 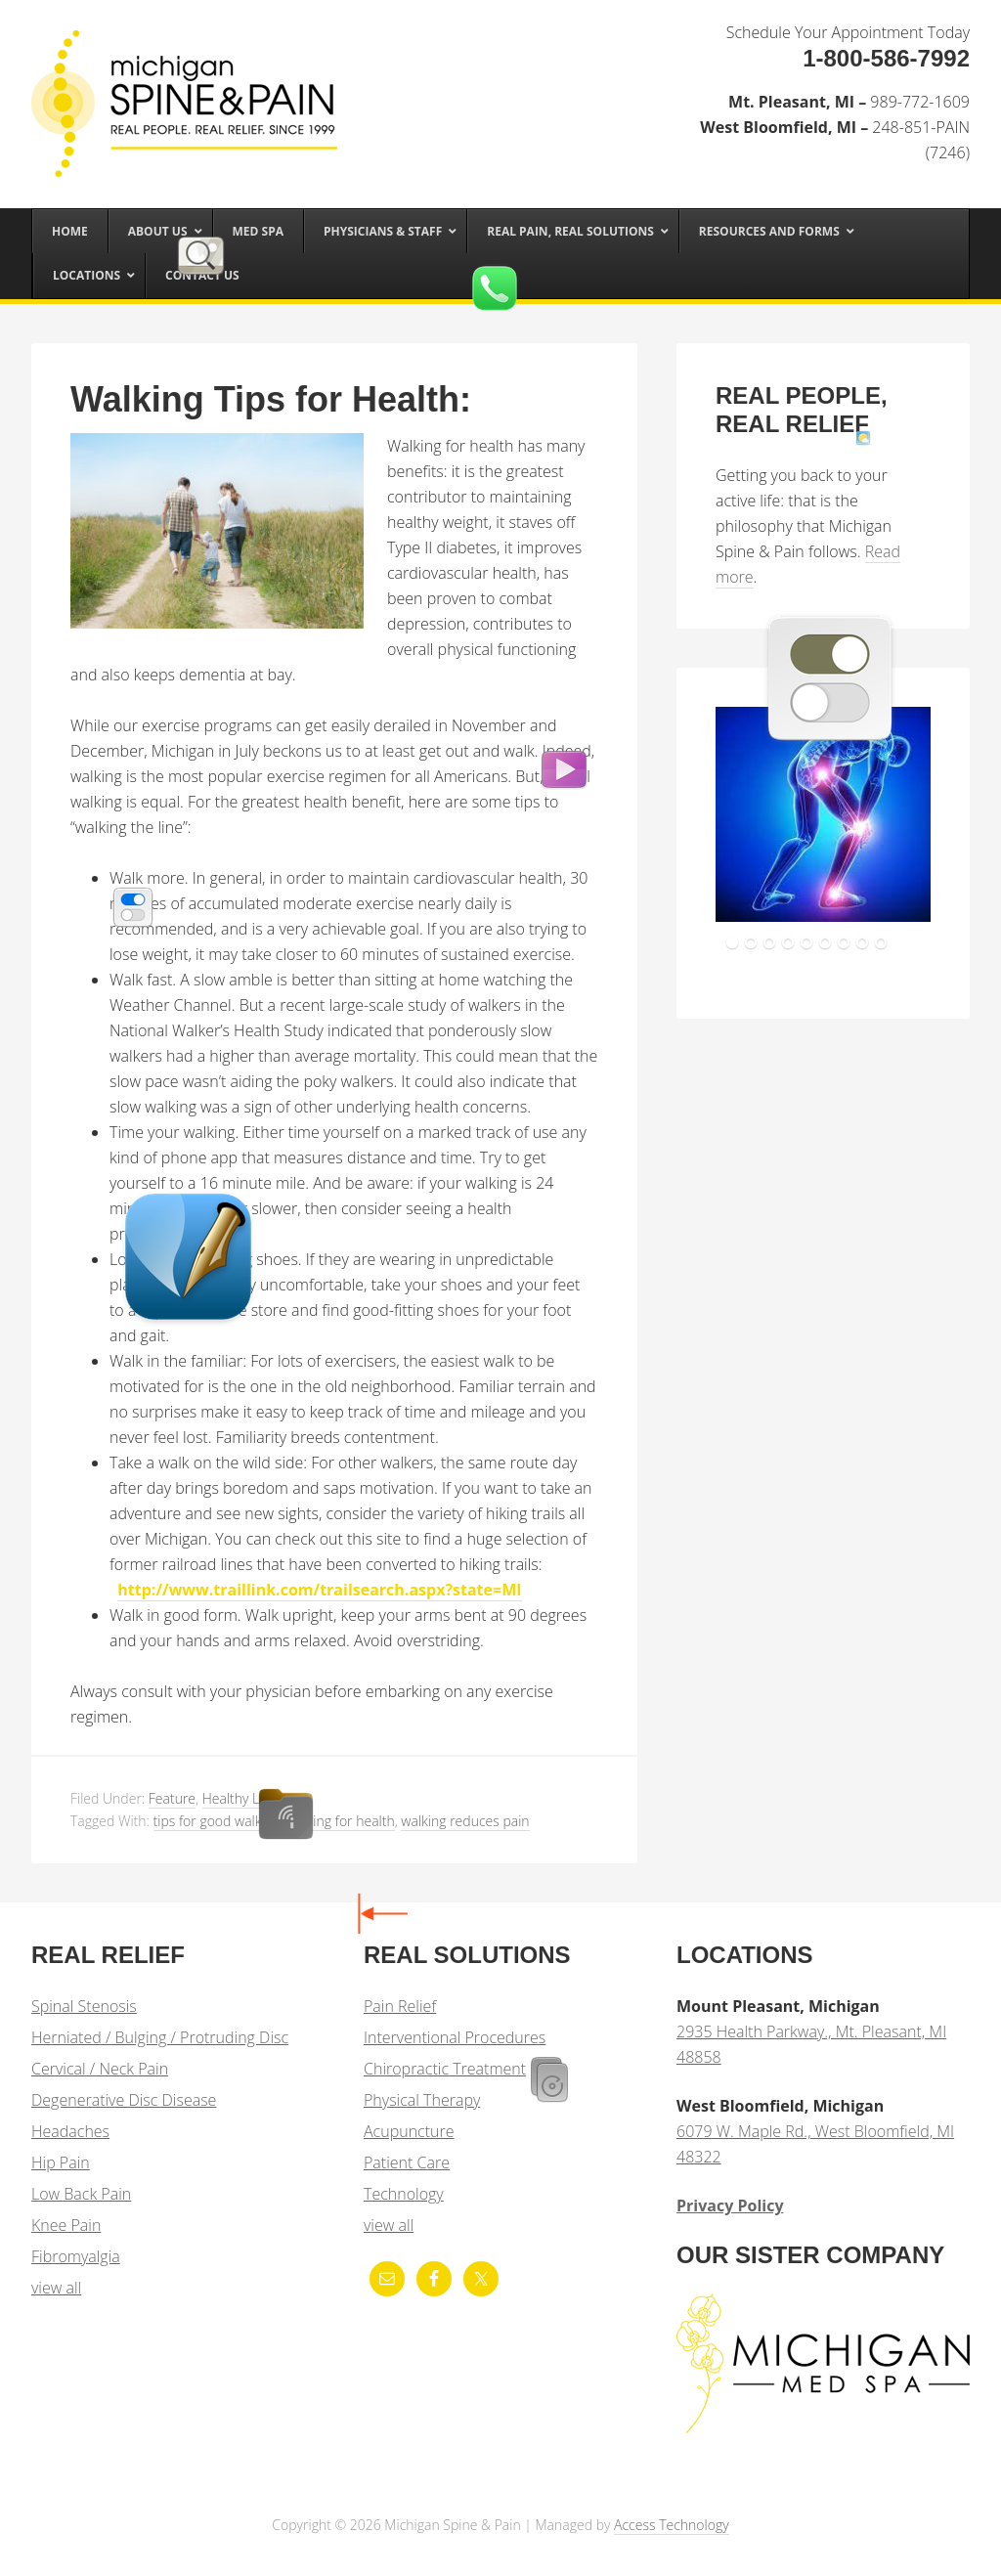 What do you see at coordinates (863, 438) in the screenshot?
I see `open the weather app` at bounding box center [863, 438].